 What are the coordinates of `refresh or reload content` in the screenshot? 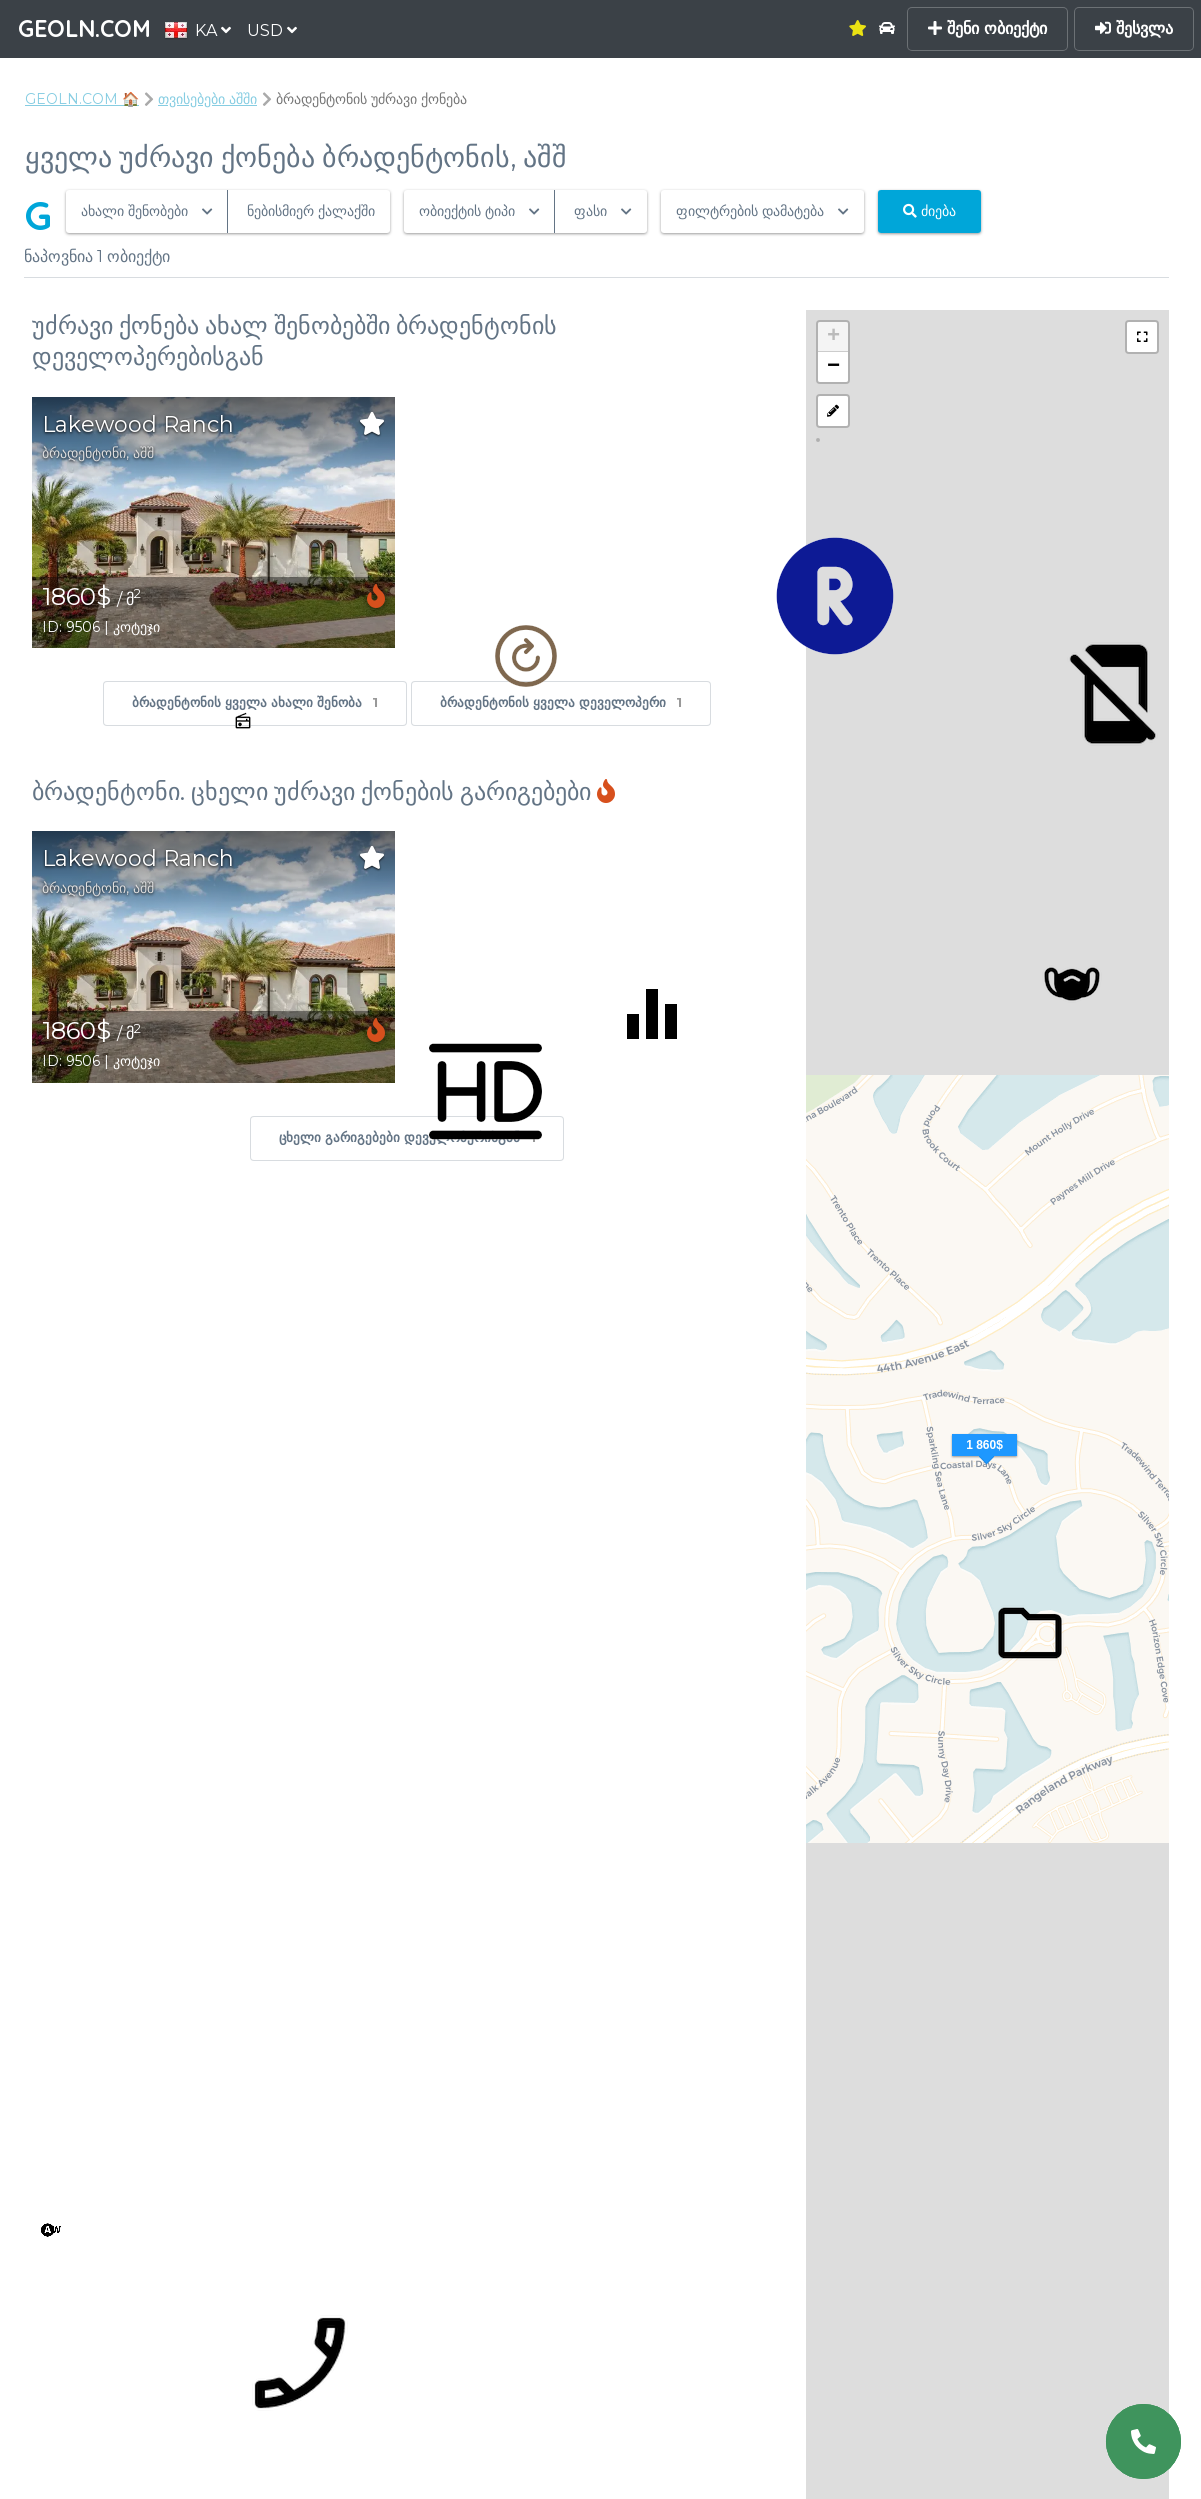 It's located at (526, 656).